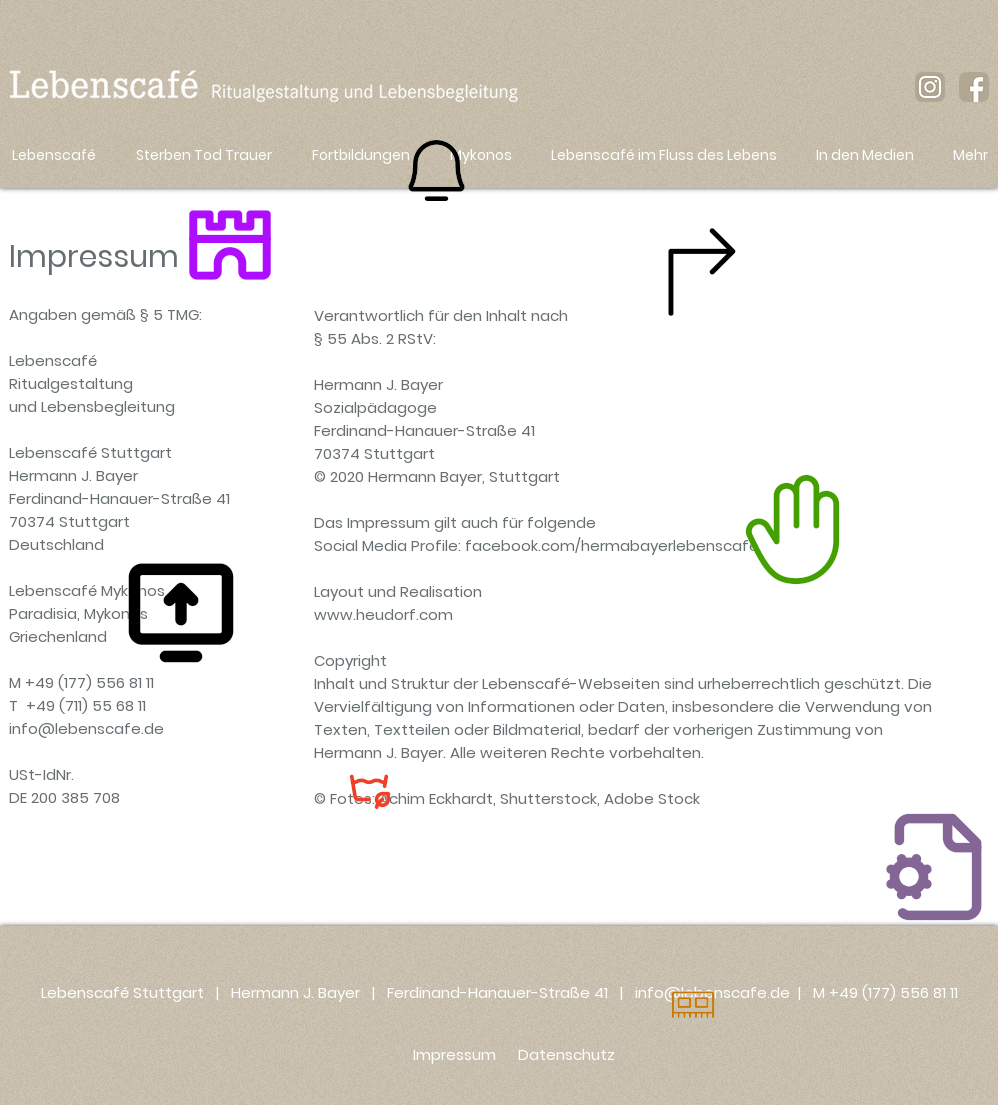  Describe the element at coordinates (693, 1004) in the screenshot. I see `view device memory or RAM usage` at that location.